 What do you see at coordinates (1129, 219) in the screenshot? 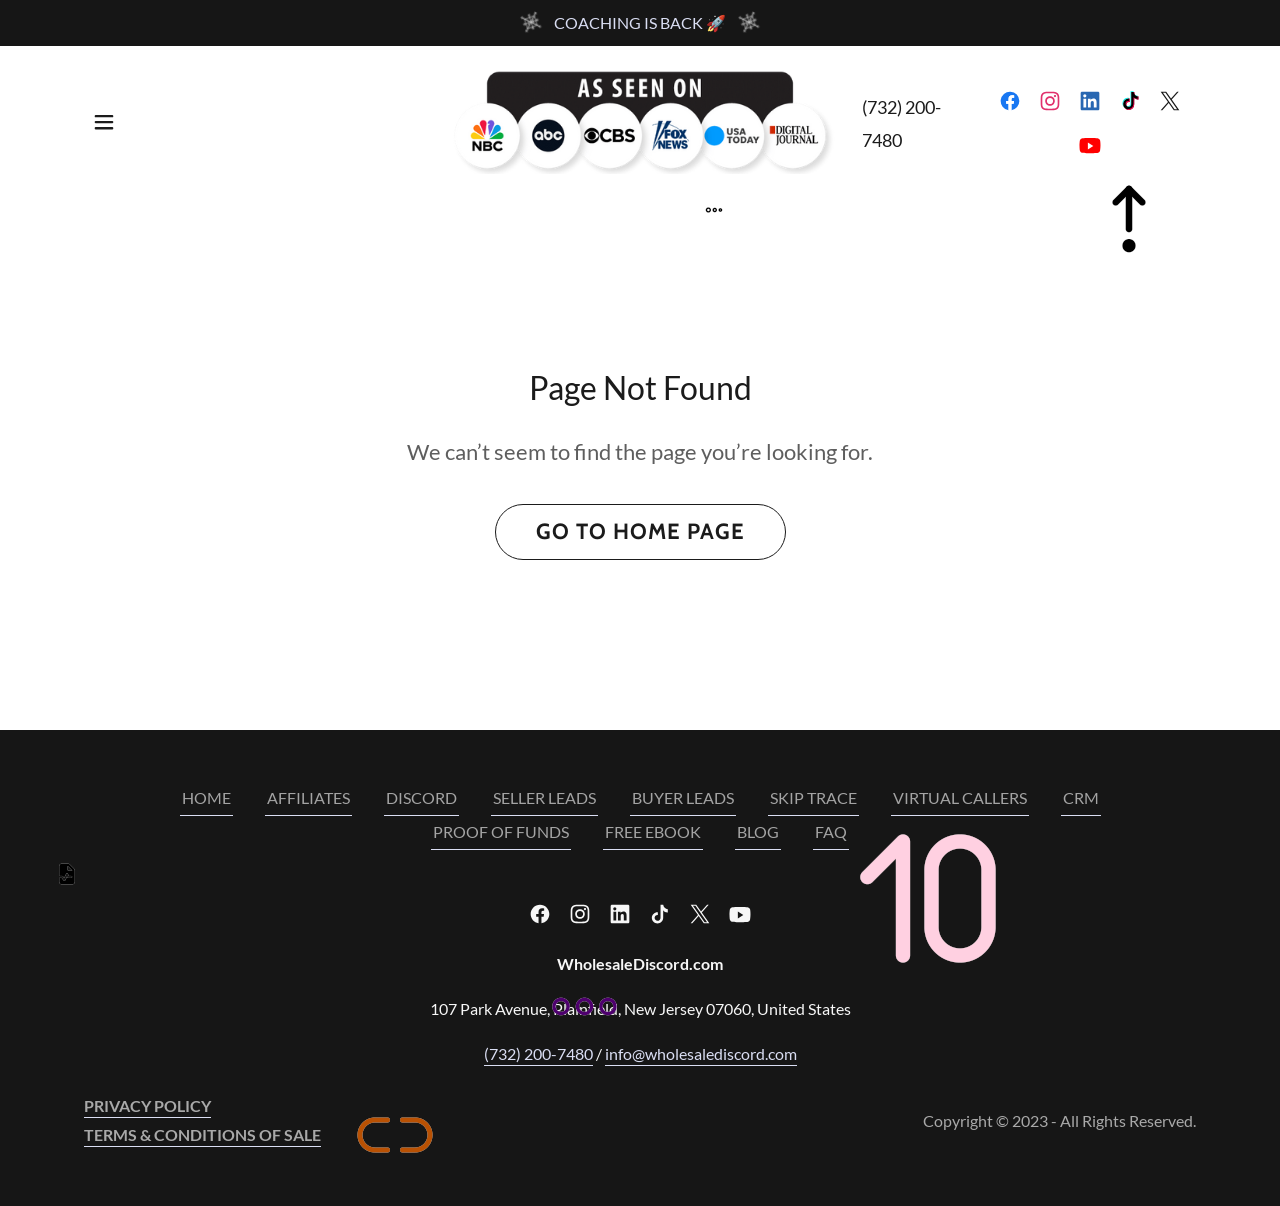
I see `step out of current function in debugger` at bounding box center [1129, 219].